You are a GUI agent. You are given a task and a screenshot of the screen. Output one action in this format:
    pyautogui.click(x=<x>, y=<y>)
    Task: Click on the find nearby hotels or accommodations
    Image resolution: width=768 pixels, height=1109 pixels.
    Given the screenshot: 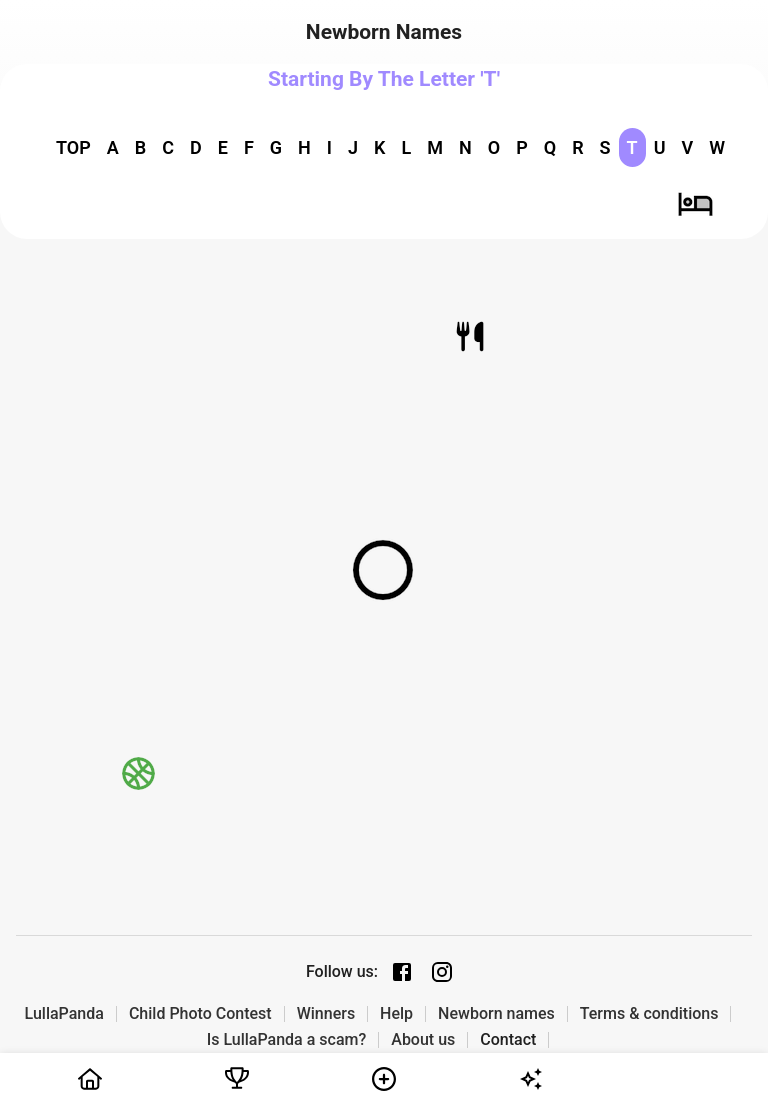 What is the action you would take?
    pyautogui.click(x=695, y=203)
    